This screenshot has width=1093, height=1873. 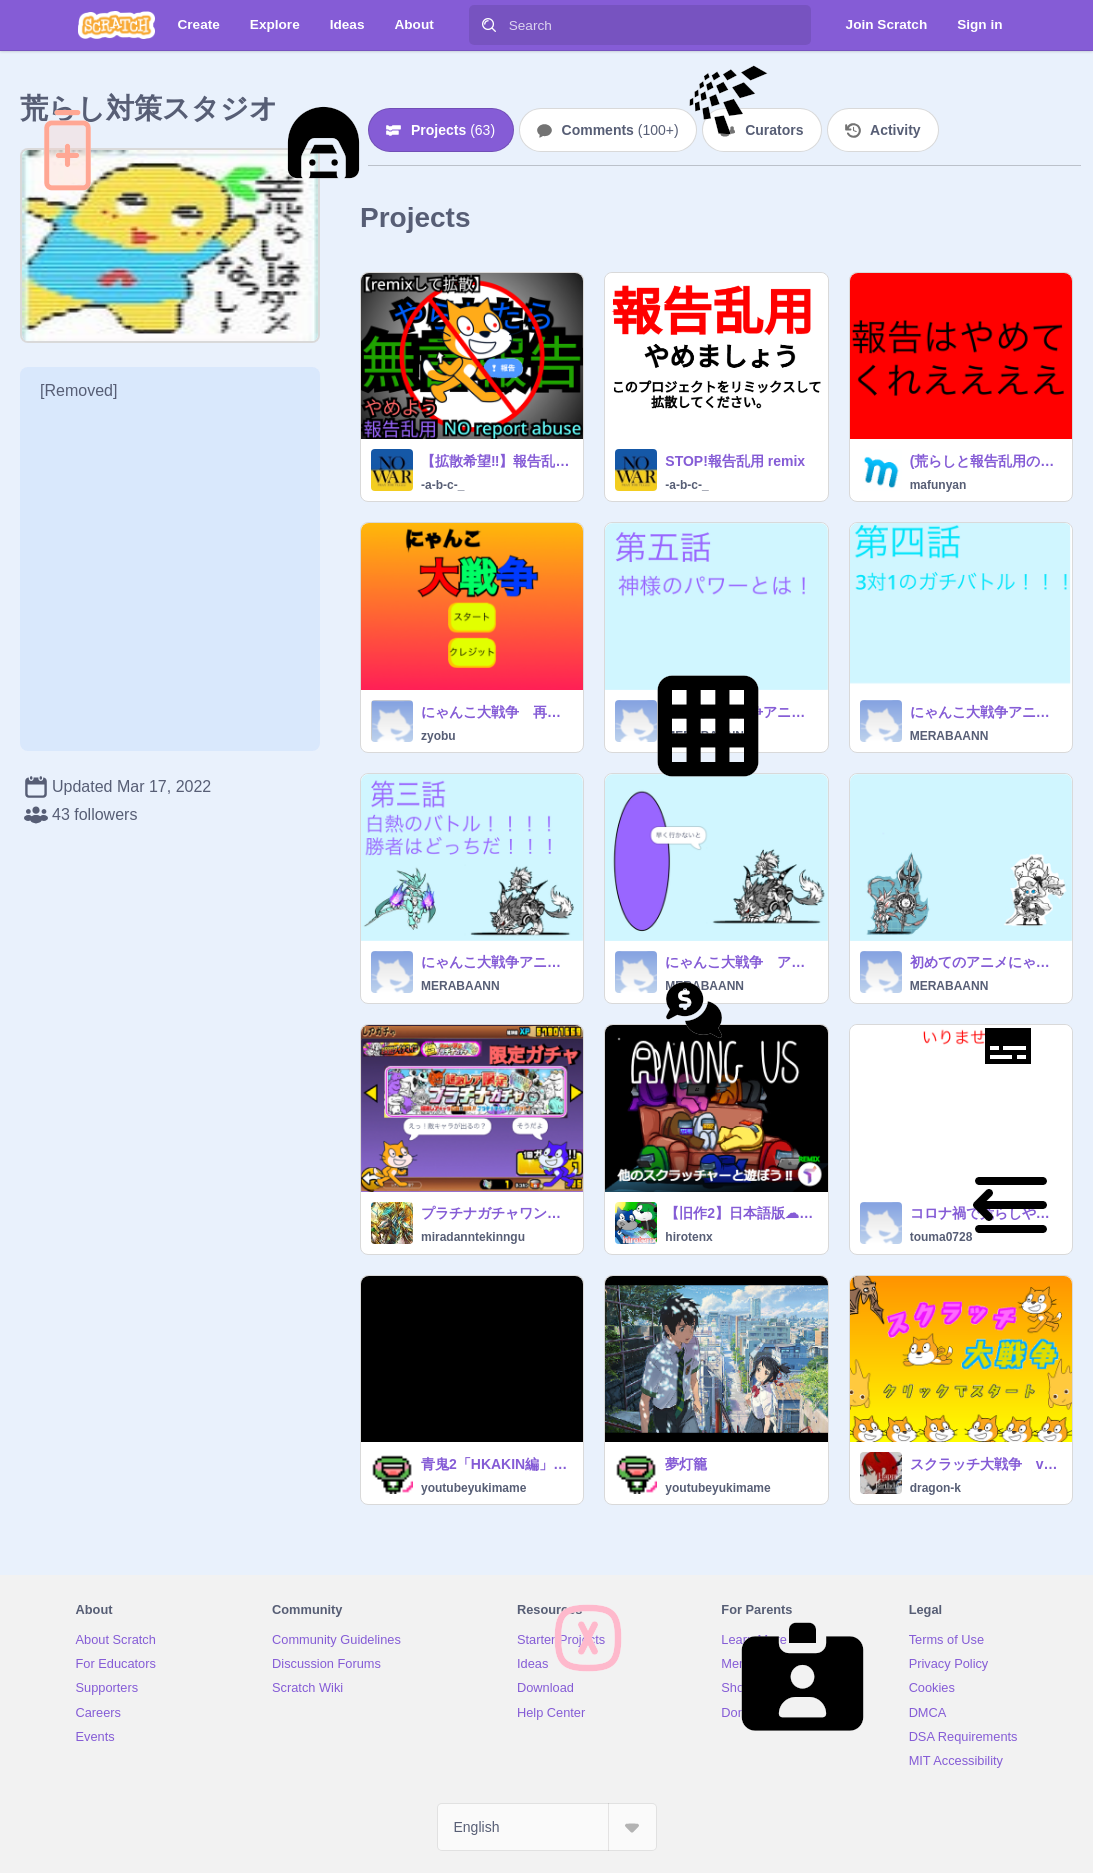 What do you see at coordinates (1011, 1205) in the screenshot?
I see `go back to previous menu` at bounding box center [1011, 1205].